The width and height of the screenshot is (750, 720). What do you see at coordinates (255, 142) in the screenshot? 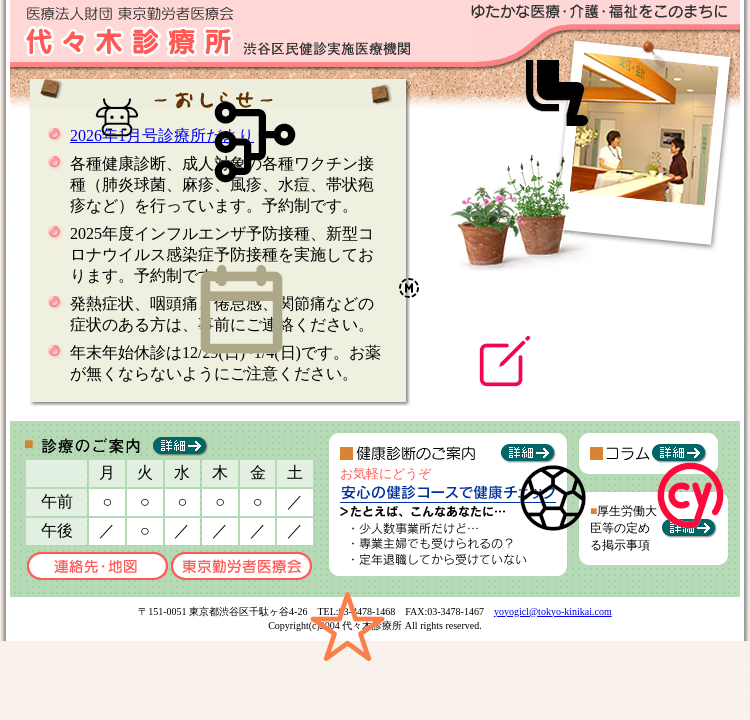
I see `view tournament bracket` at bounding box center [255, 142].